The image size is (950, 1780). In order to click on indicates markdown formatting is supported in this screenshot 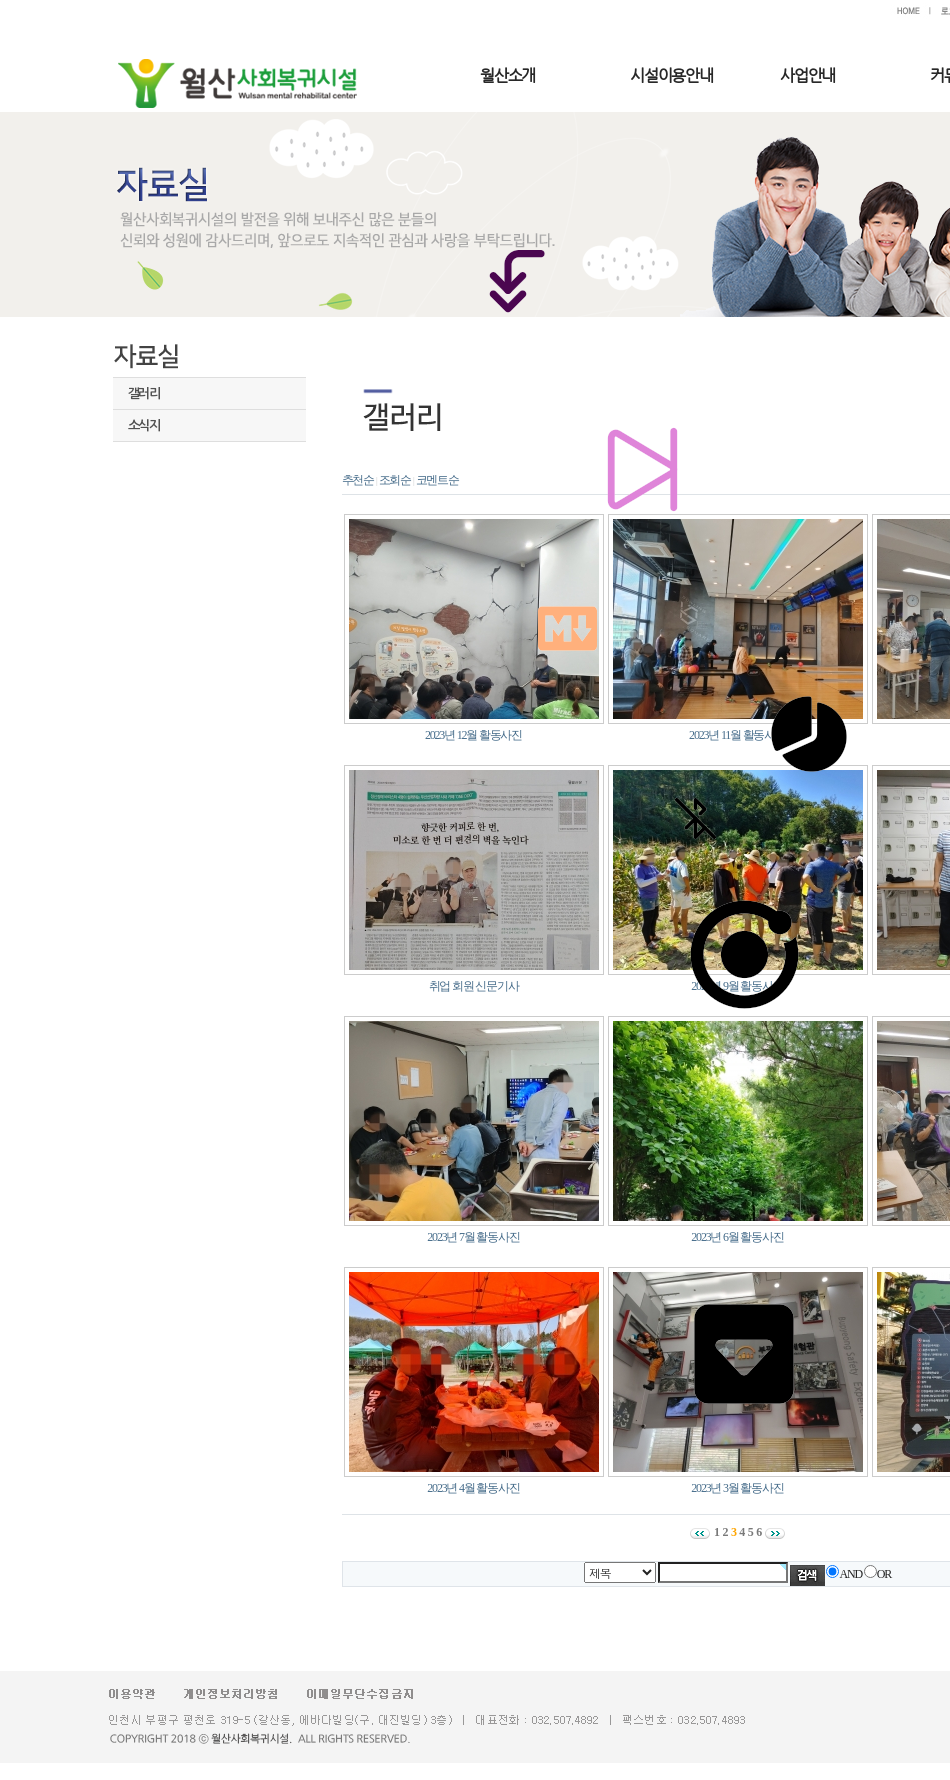, I will do `click(567, 628)`.